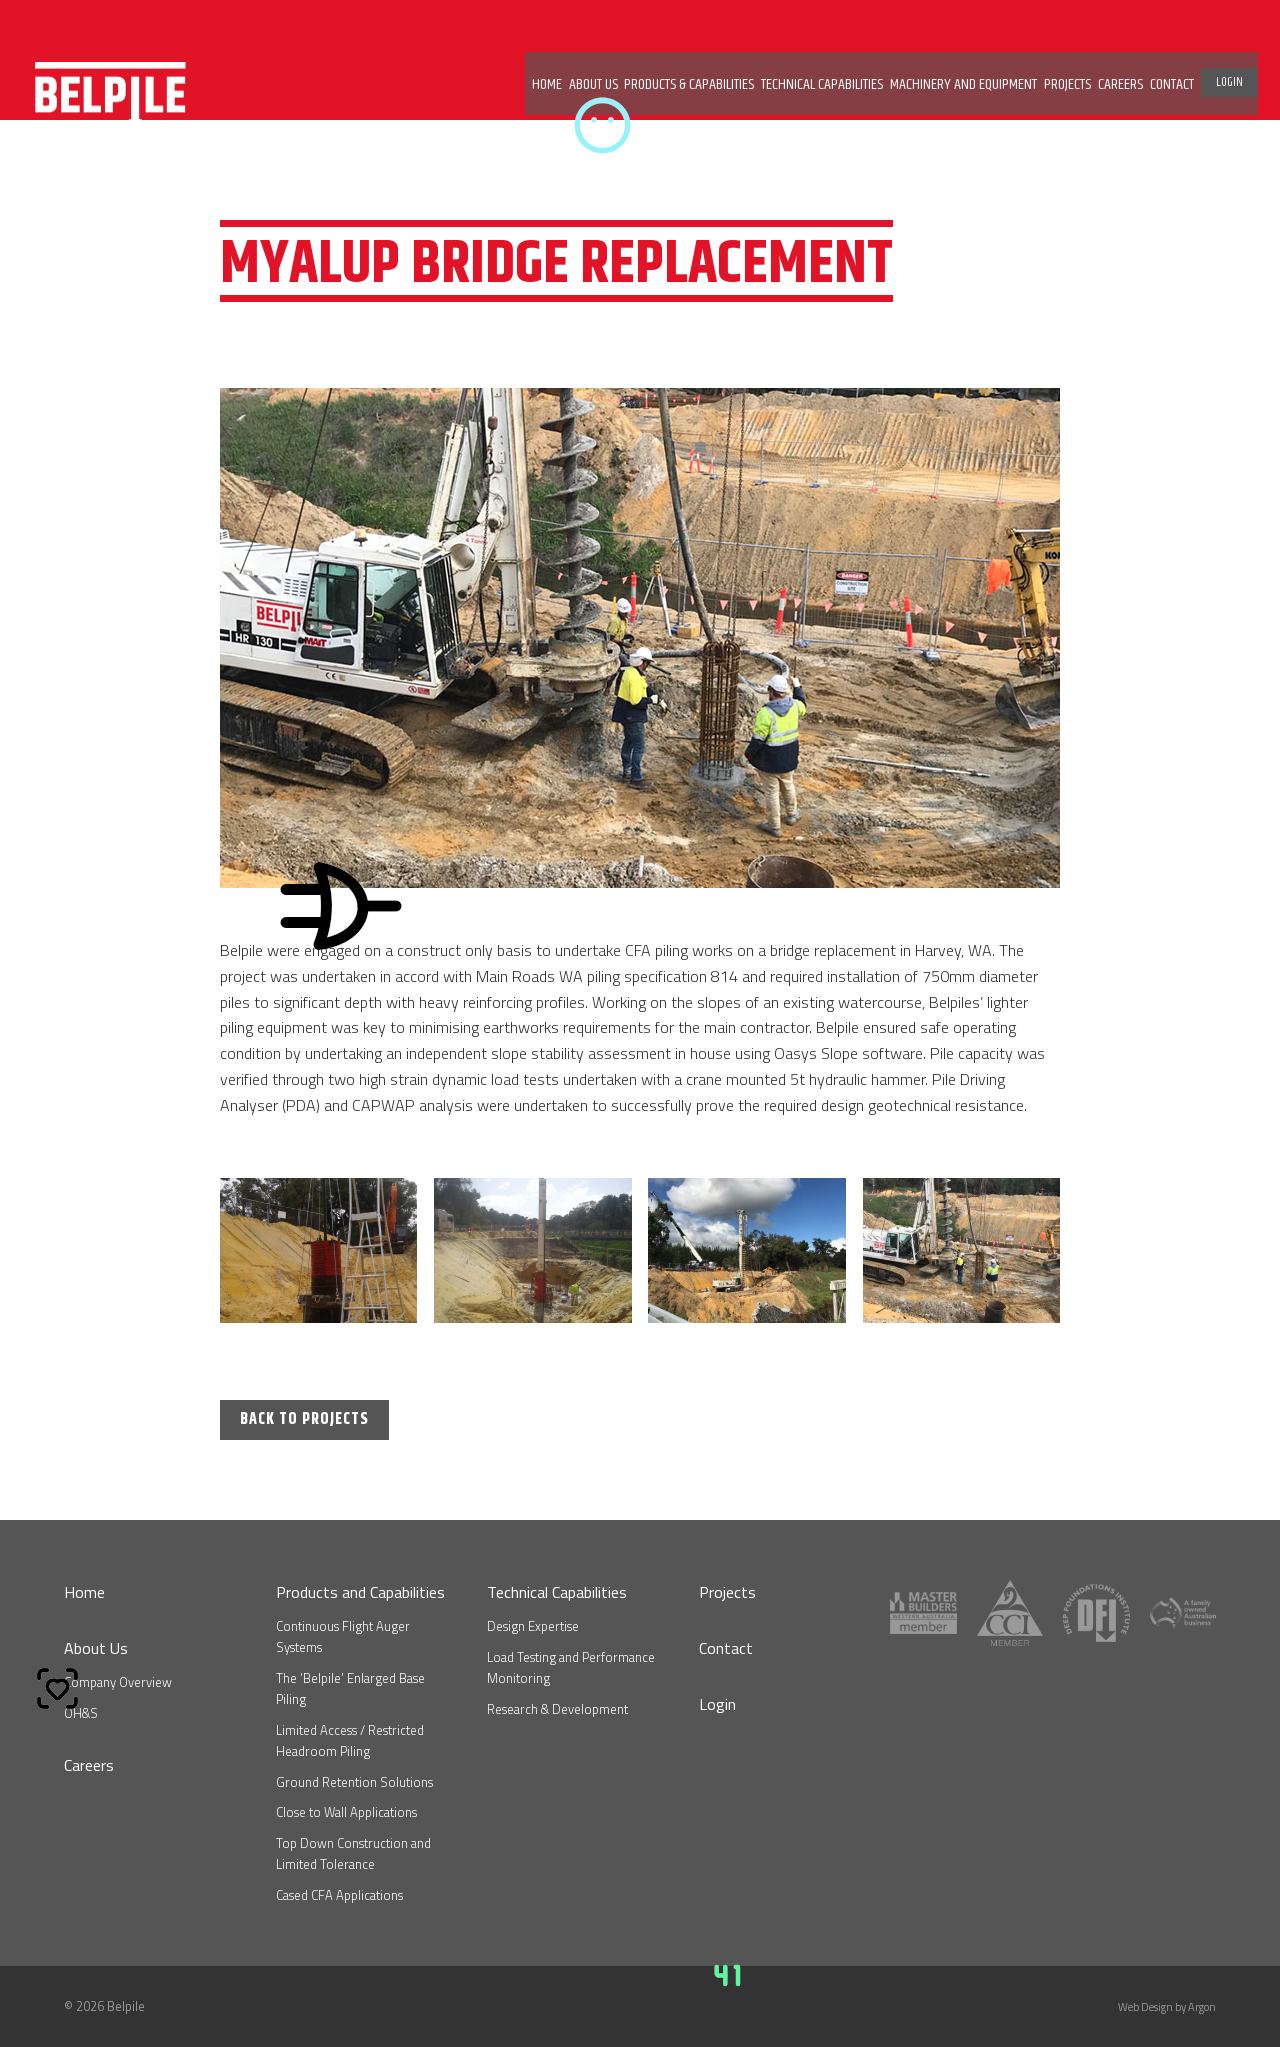 Image resolution: width=1280 pixels, height=2047 pixels. What do you see at coordinates (57, 1688) in the screenshot?
I see `scan or detect health vitals` at bounding box center [57, 1688].